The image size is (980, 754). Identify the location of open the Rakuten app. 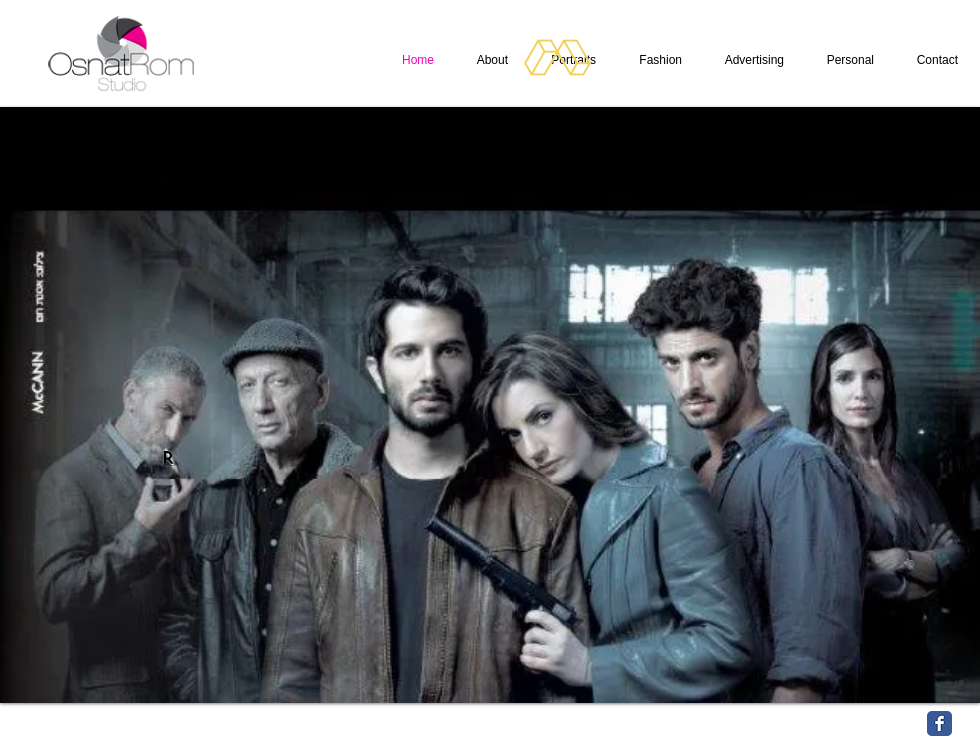
(169, 459).